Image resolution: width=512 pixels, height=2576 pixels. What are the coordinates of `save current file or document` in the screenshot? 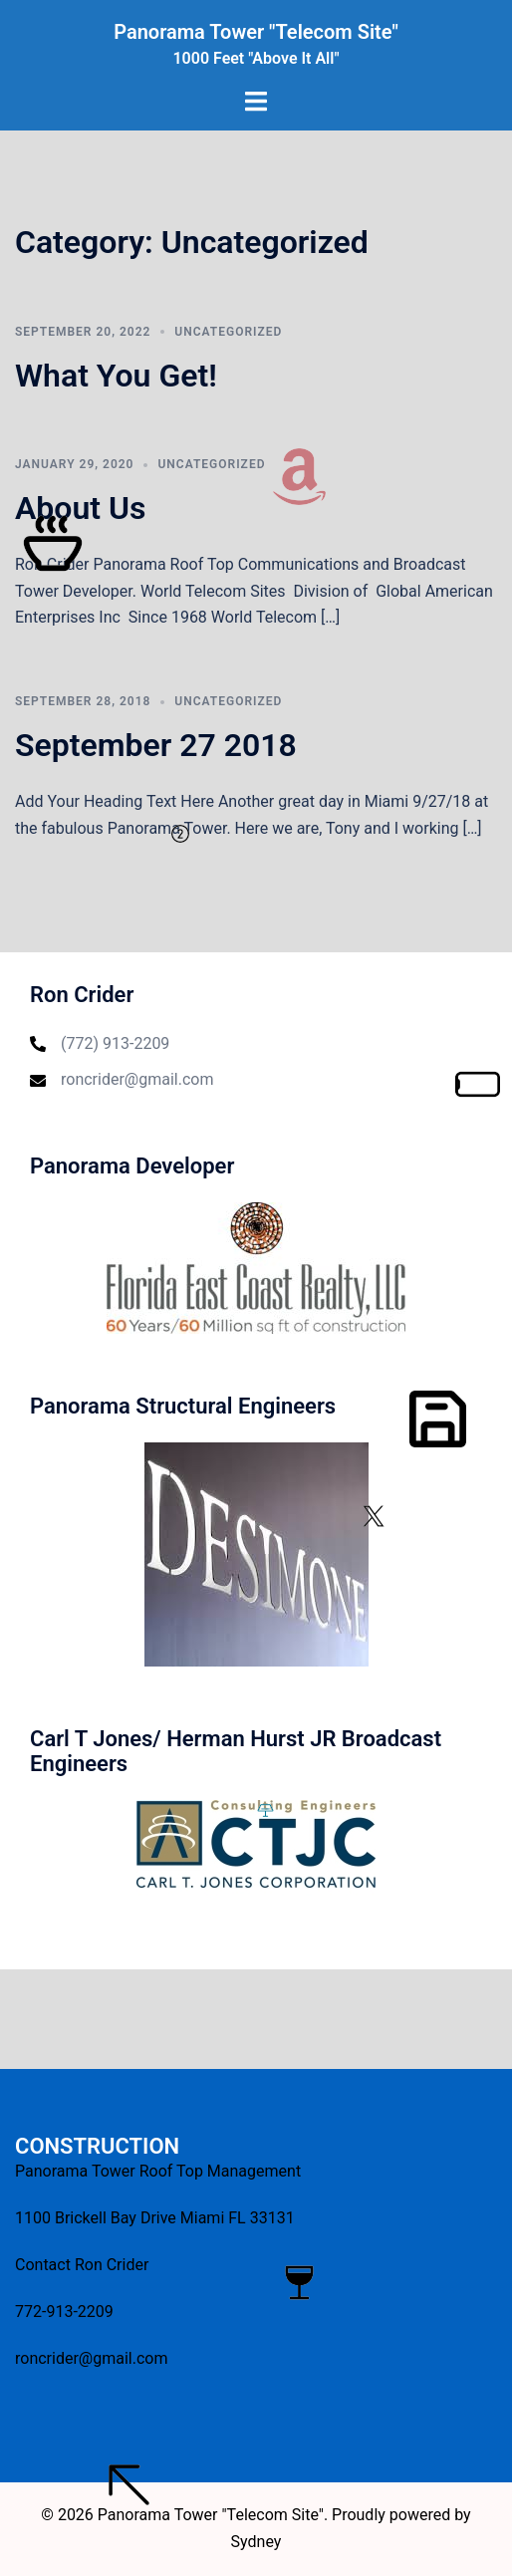 It's located at (437, 1418).